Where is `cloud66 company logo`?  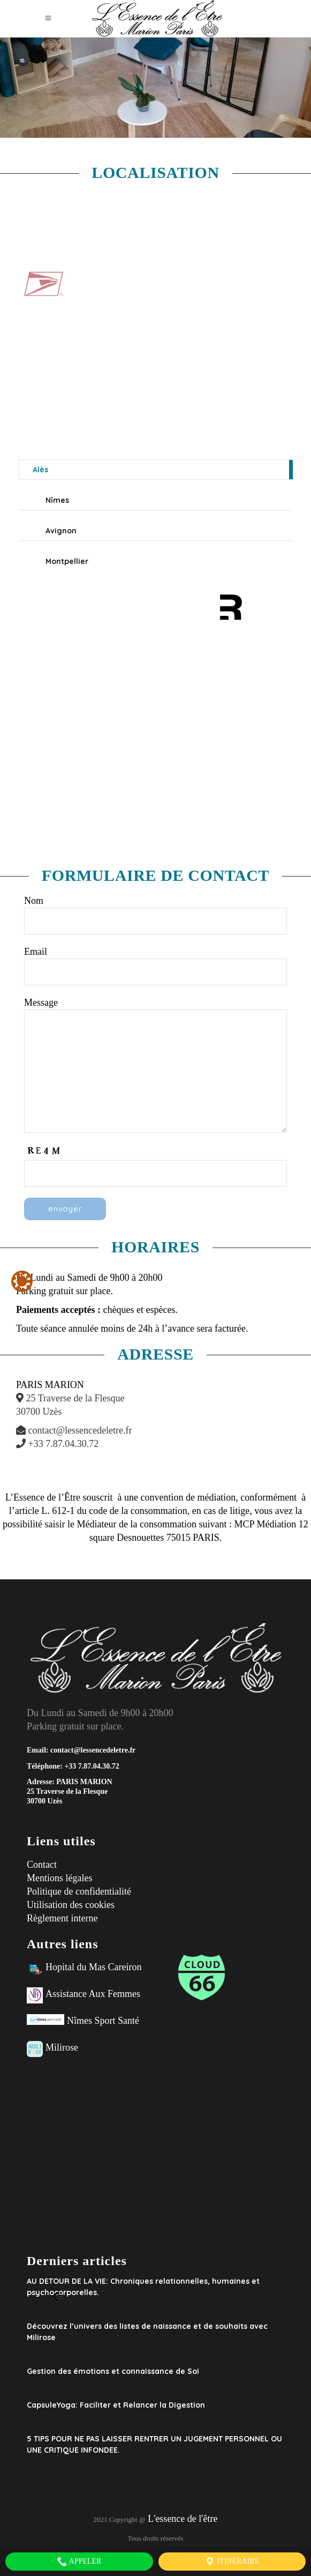 cloud66 company logo is located at coordinates (201, 1977).